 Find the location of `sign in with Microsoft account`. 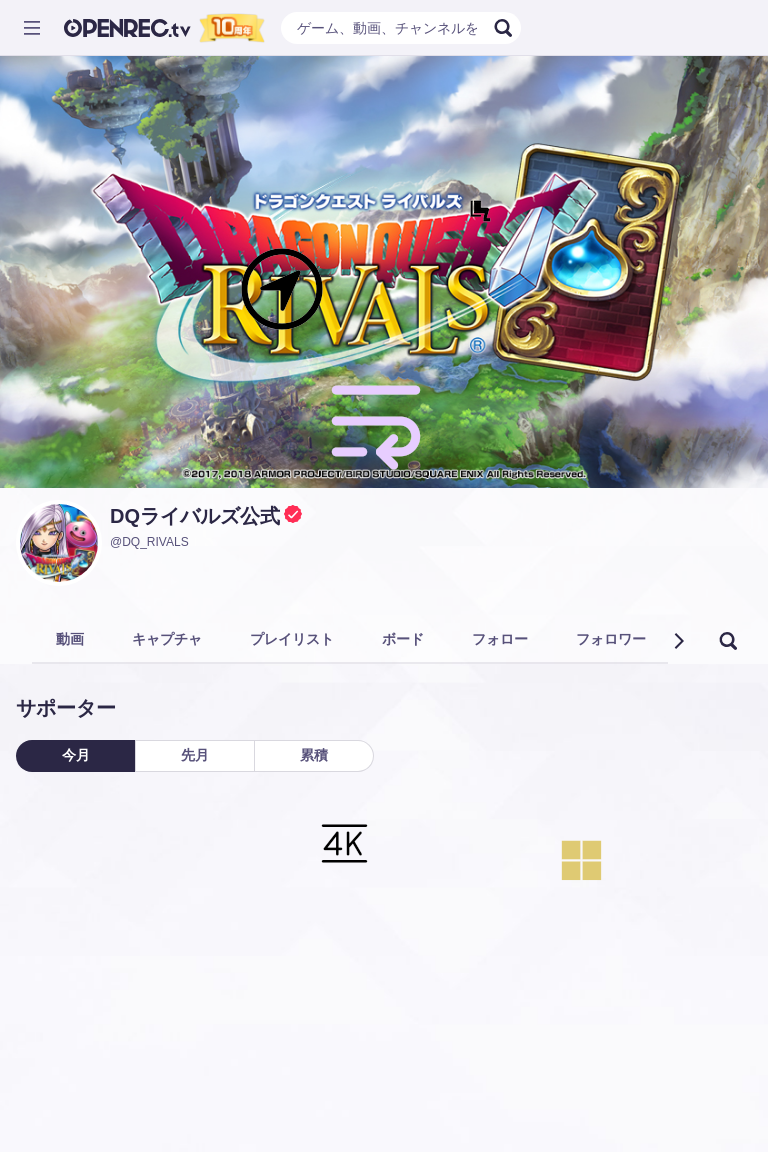

sign in with Microsoft account is located at coordinates (581, 860).